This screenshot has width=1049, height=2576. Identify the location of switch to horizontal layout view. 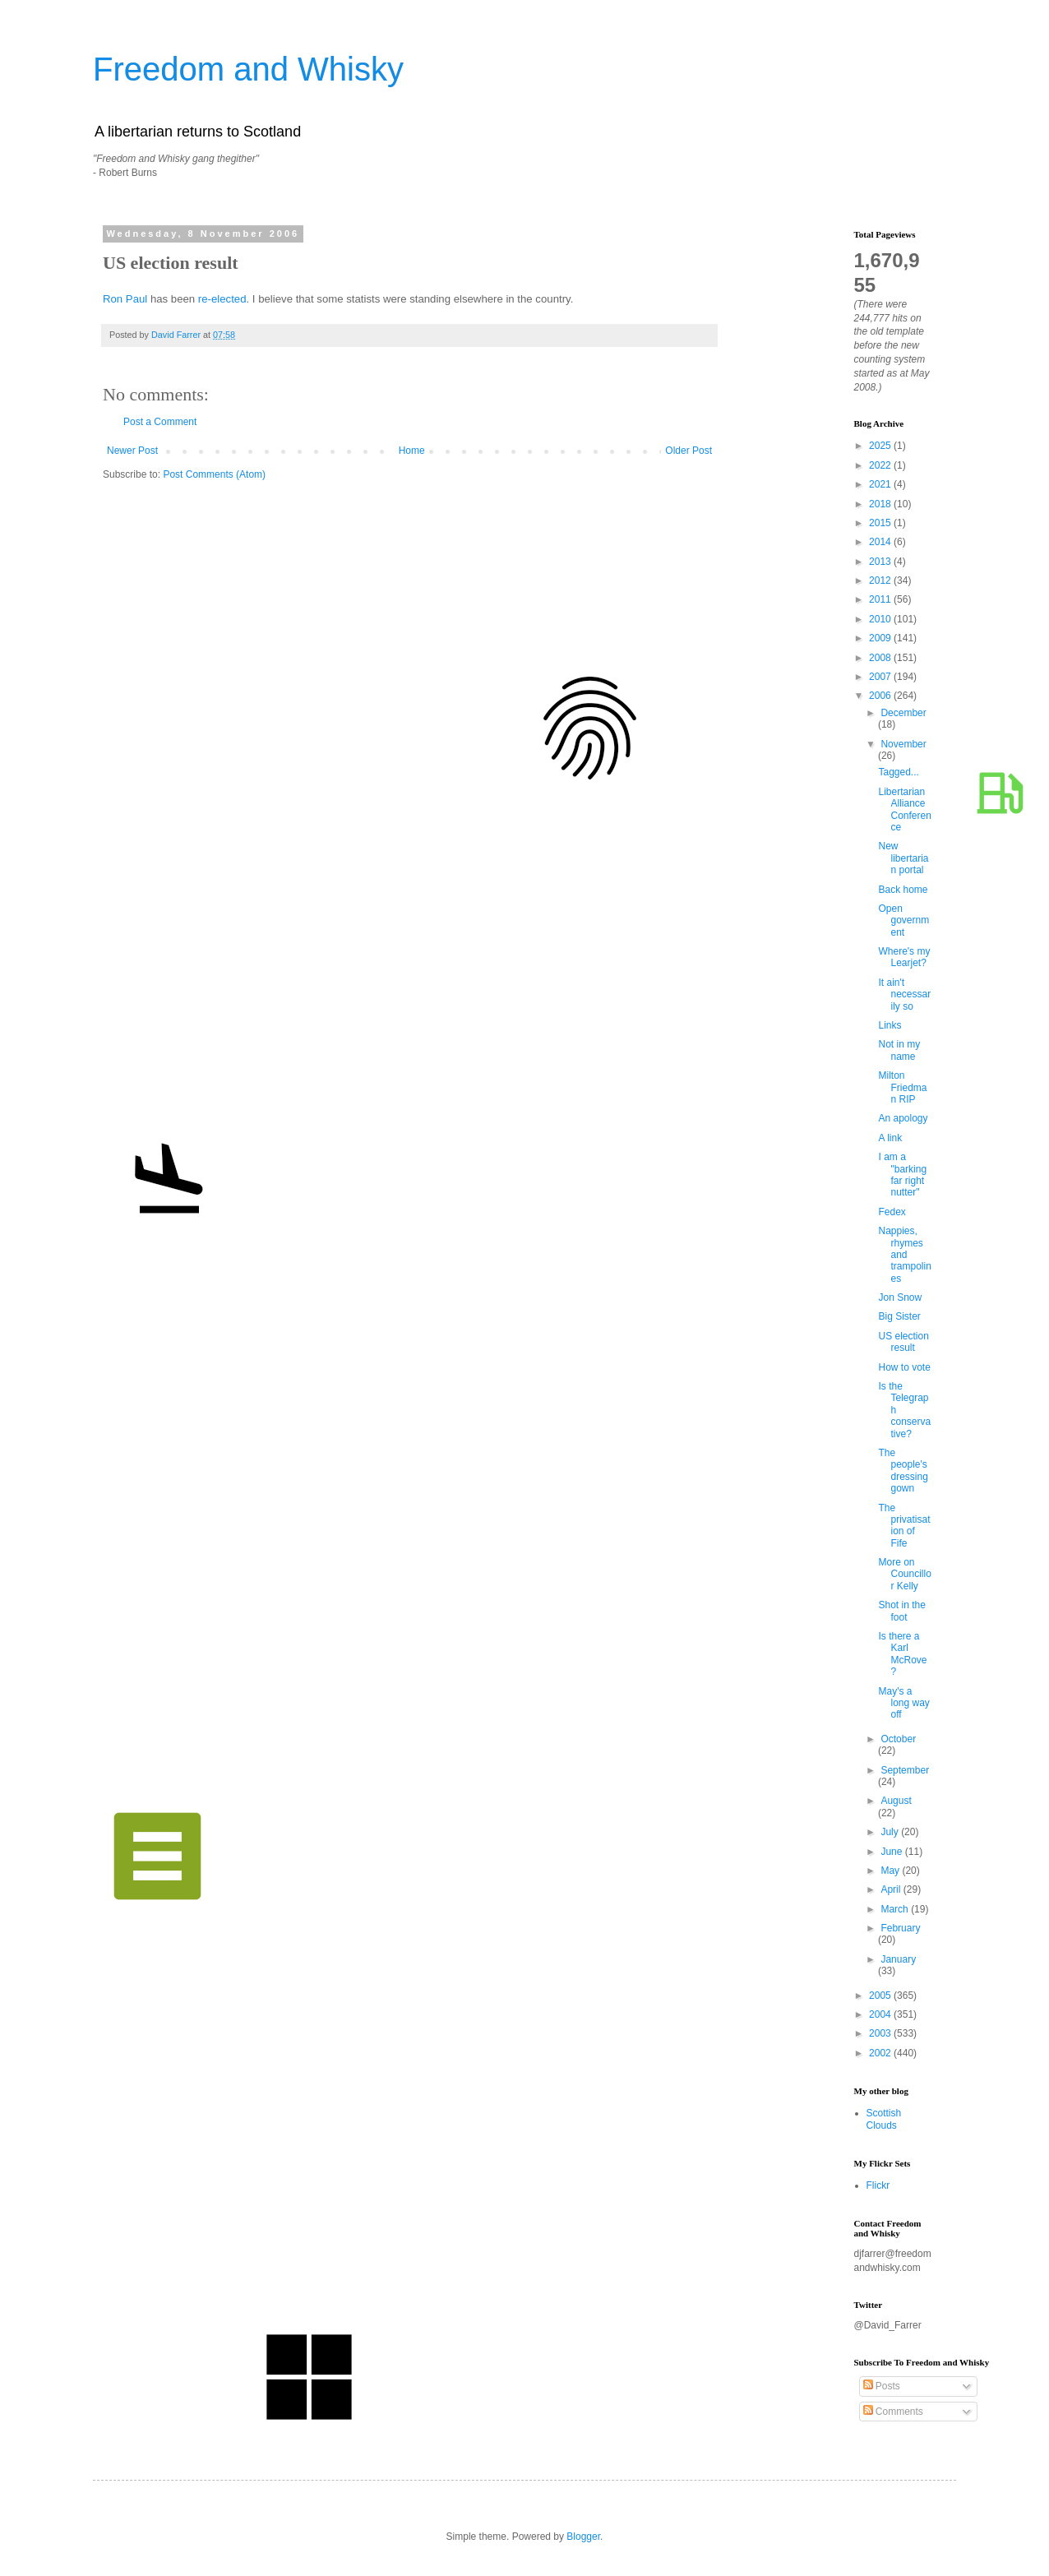
(157, 1856).